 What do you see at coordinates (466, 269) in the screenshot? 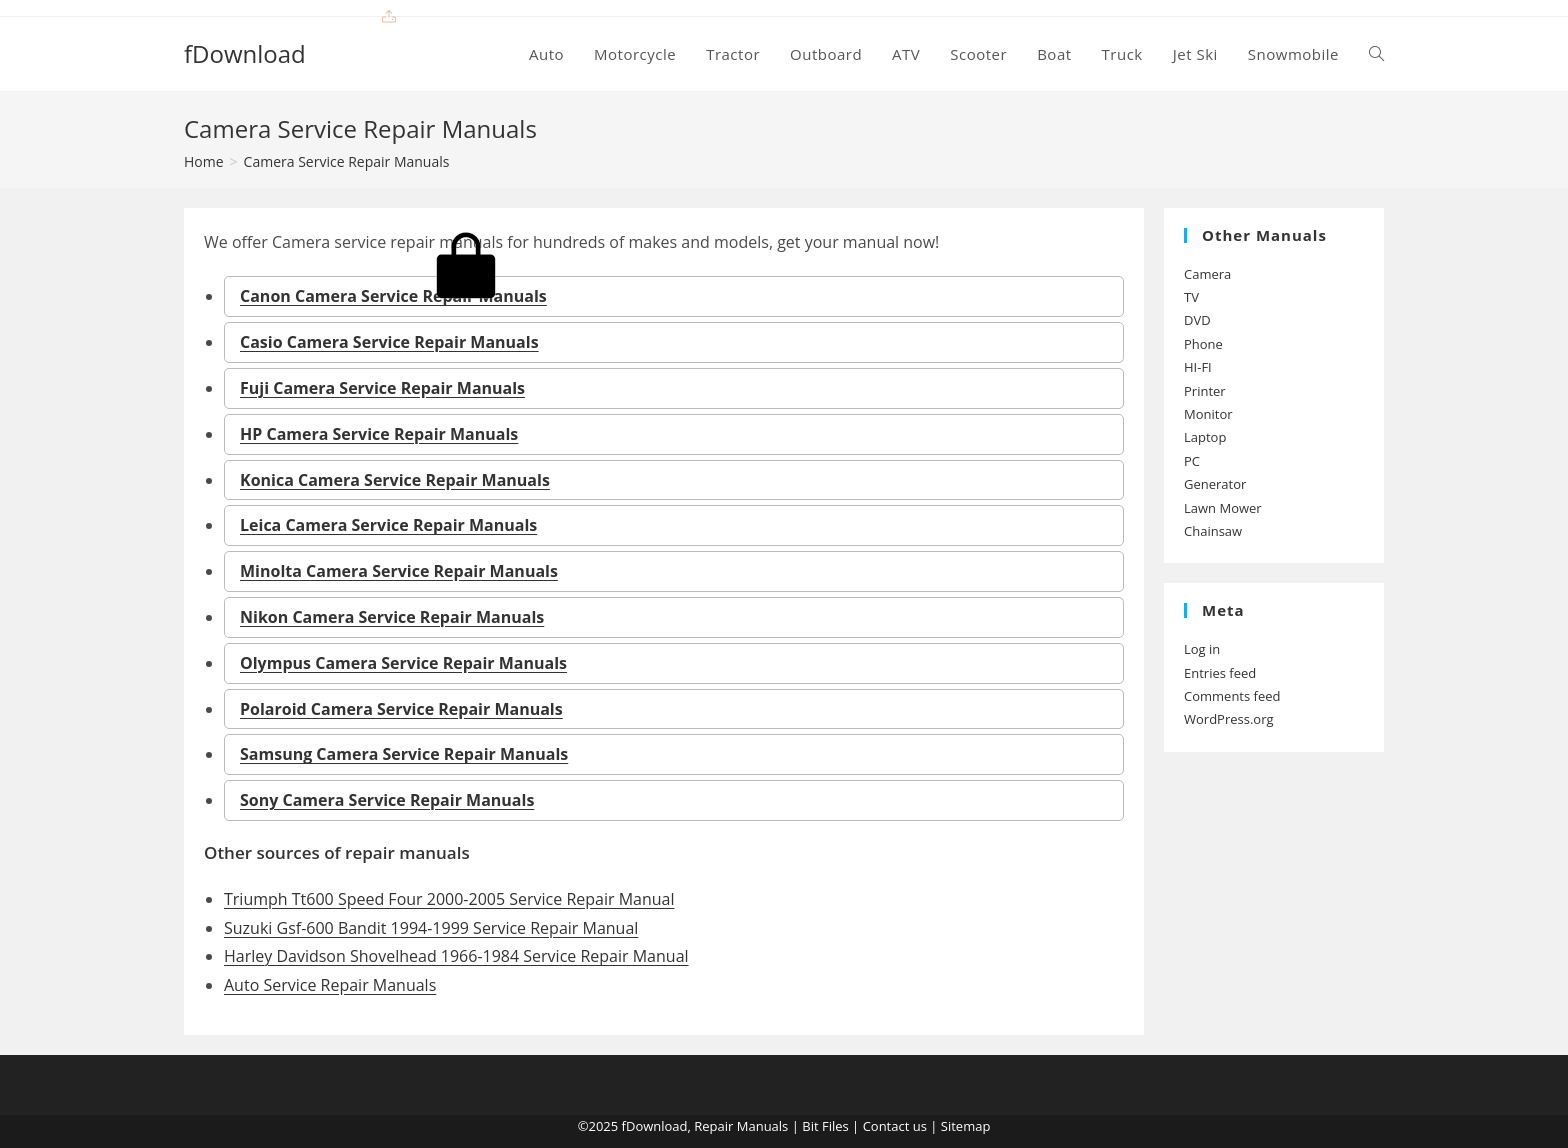
I see `locked or secured content` at bounding box center [466, 269].